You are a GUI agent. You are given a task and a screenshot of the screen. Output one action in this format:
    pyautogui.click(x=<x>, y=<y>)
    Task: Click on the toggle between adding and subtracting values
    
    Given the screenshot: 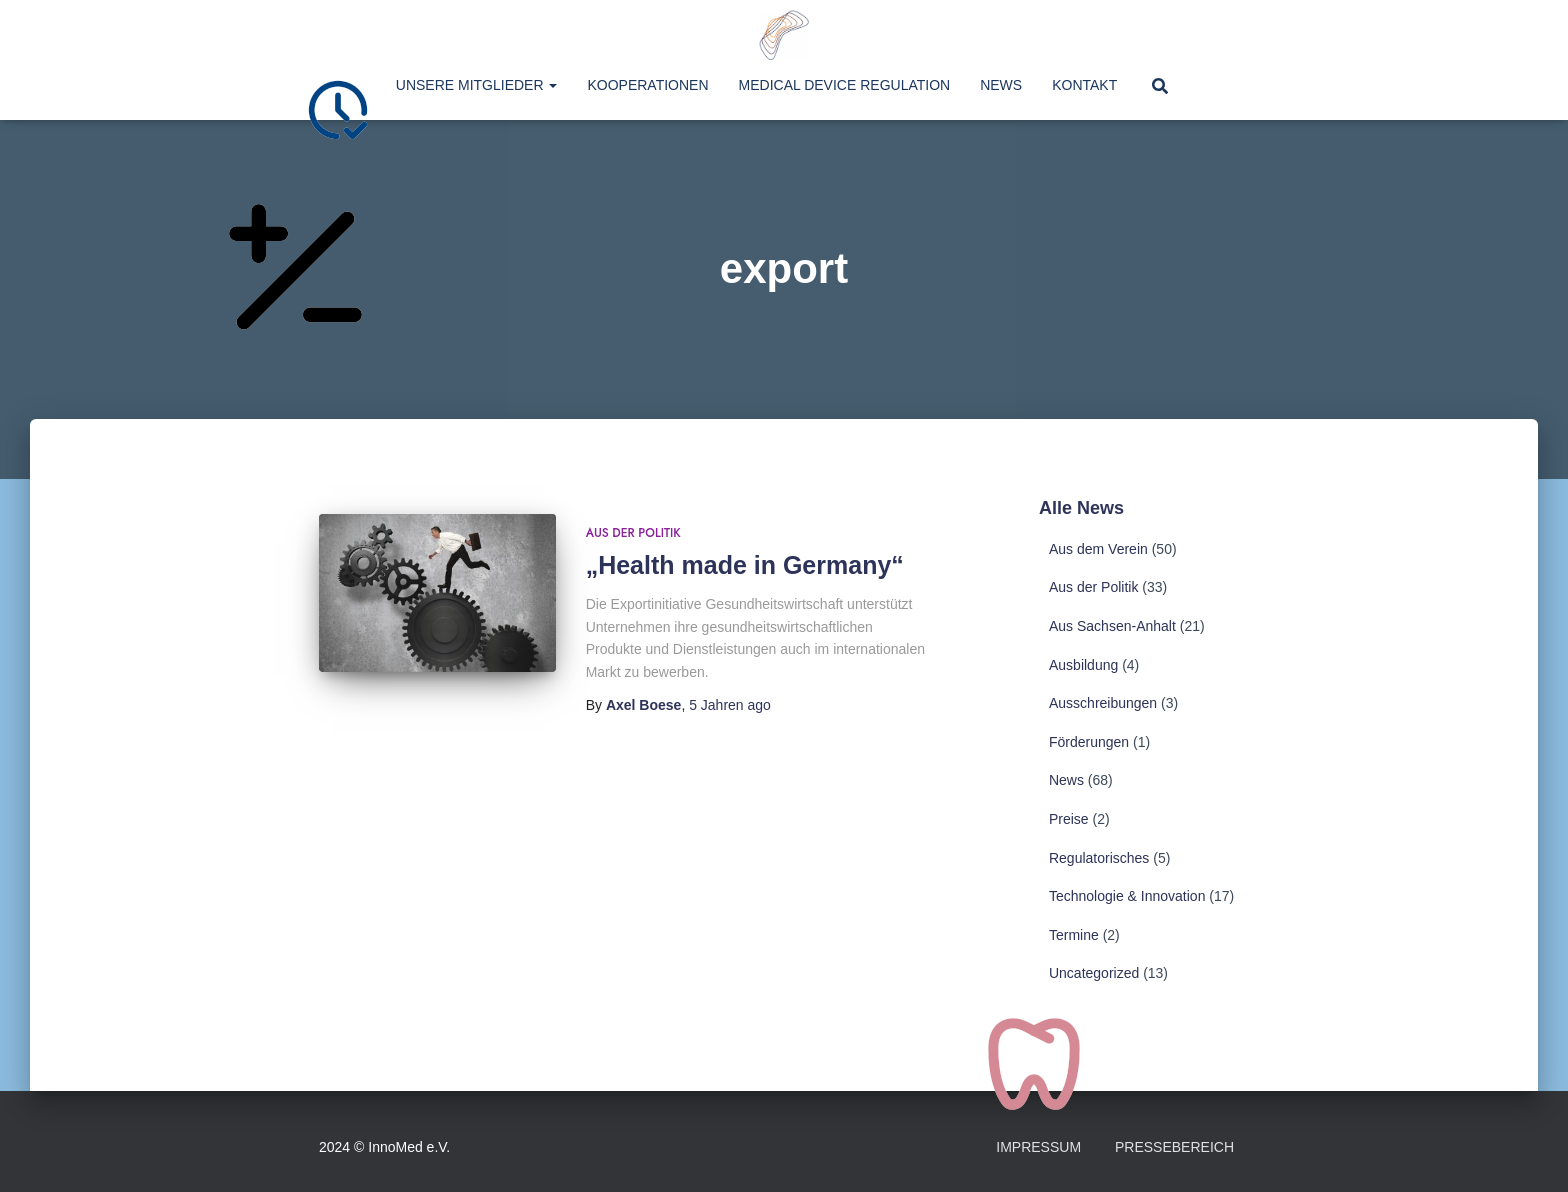 What is the action you would take?
    pyautogui.click(x=295, y=270)
    